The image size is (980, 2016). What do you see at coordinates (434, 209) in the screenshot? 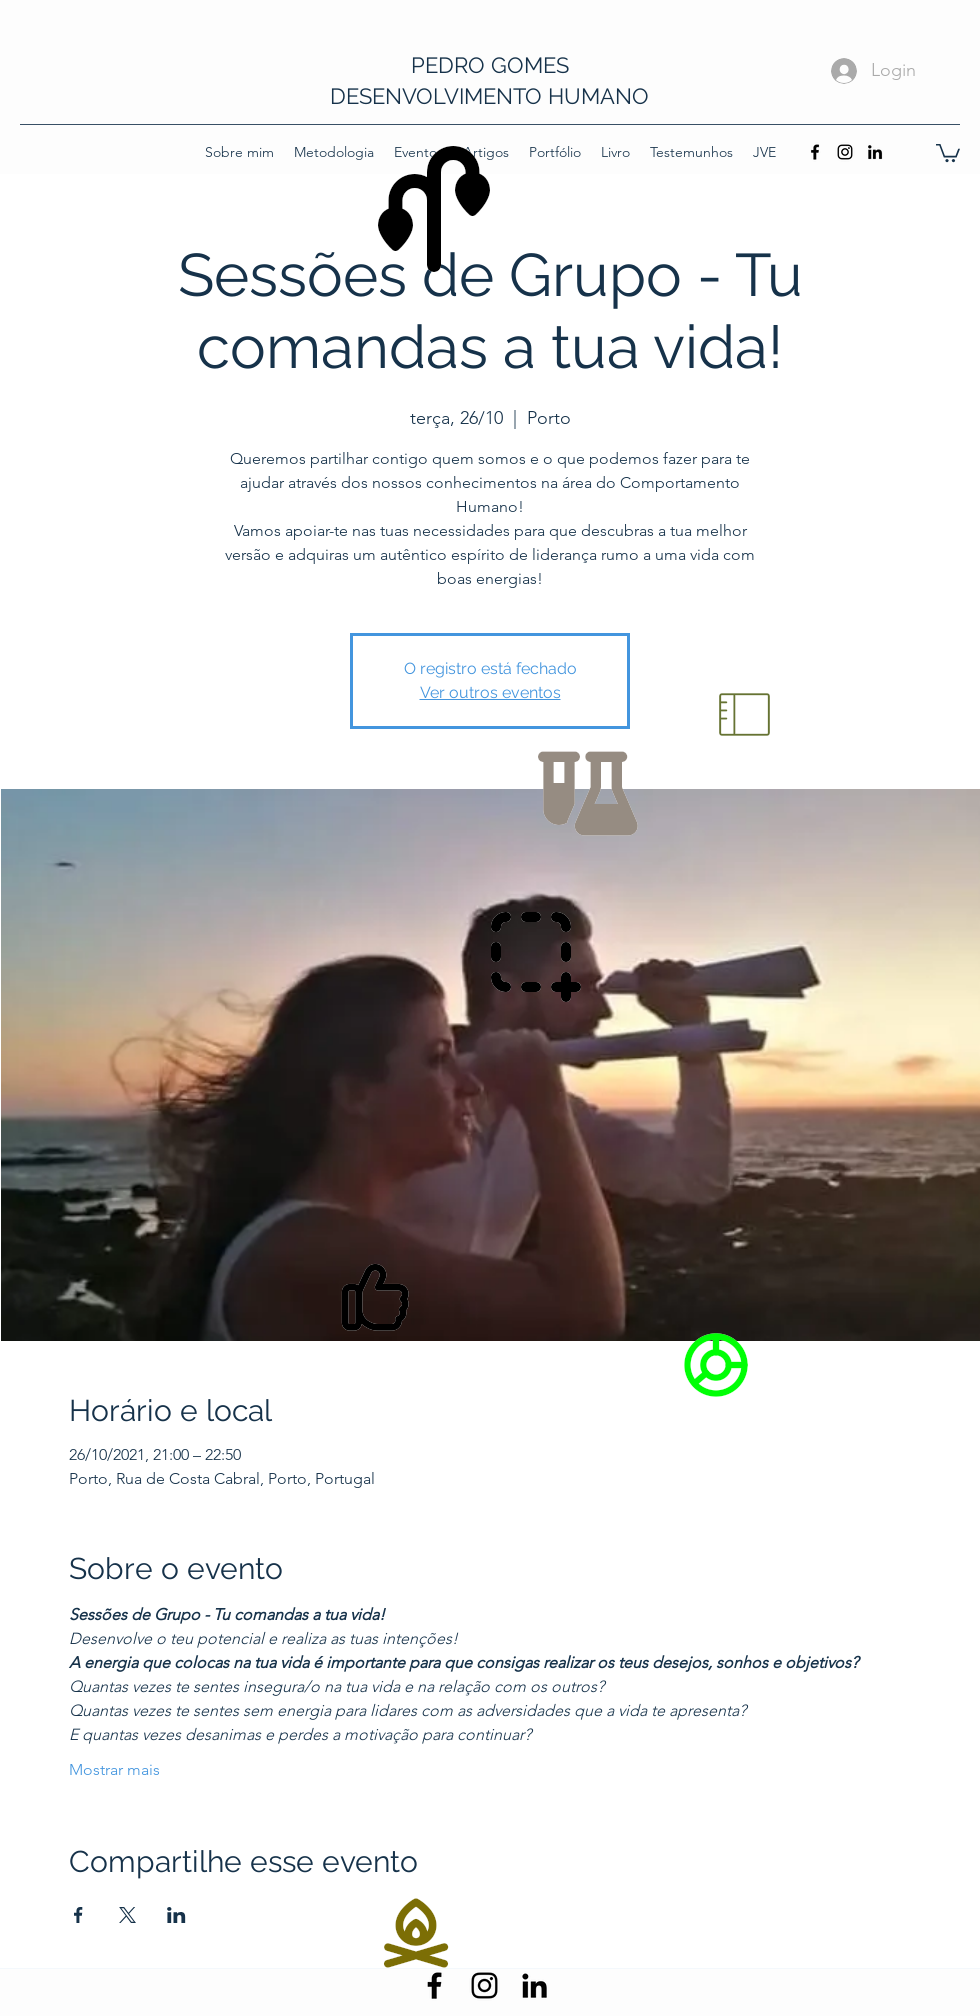
I see `indicates a plant needs watering` at bounding box center [434, 209].